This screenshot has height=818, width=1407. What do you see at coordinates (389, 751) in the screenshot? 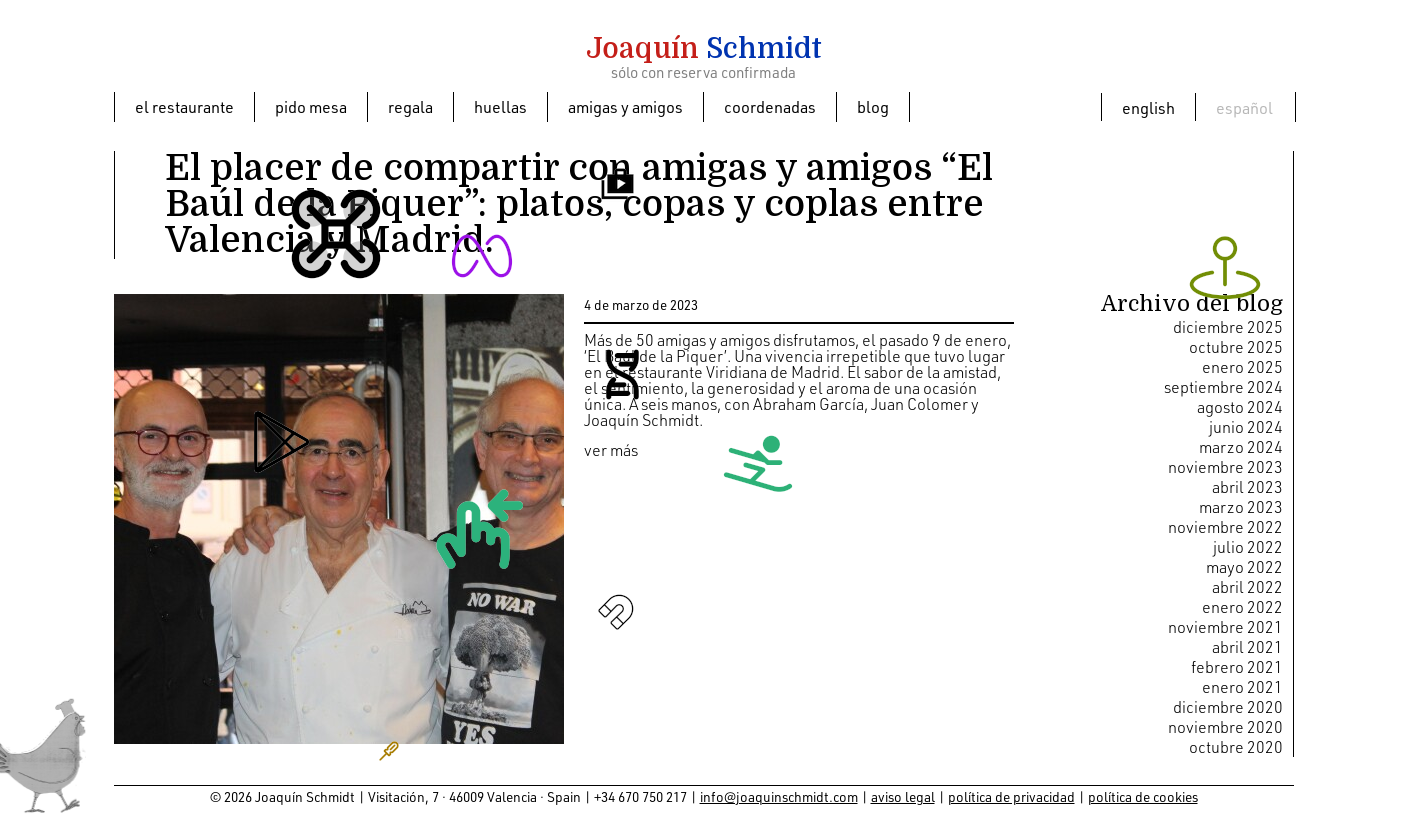
I see `access settings or configuration options` at bounding box center [389, 751].